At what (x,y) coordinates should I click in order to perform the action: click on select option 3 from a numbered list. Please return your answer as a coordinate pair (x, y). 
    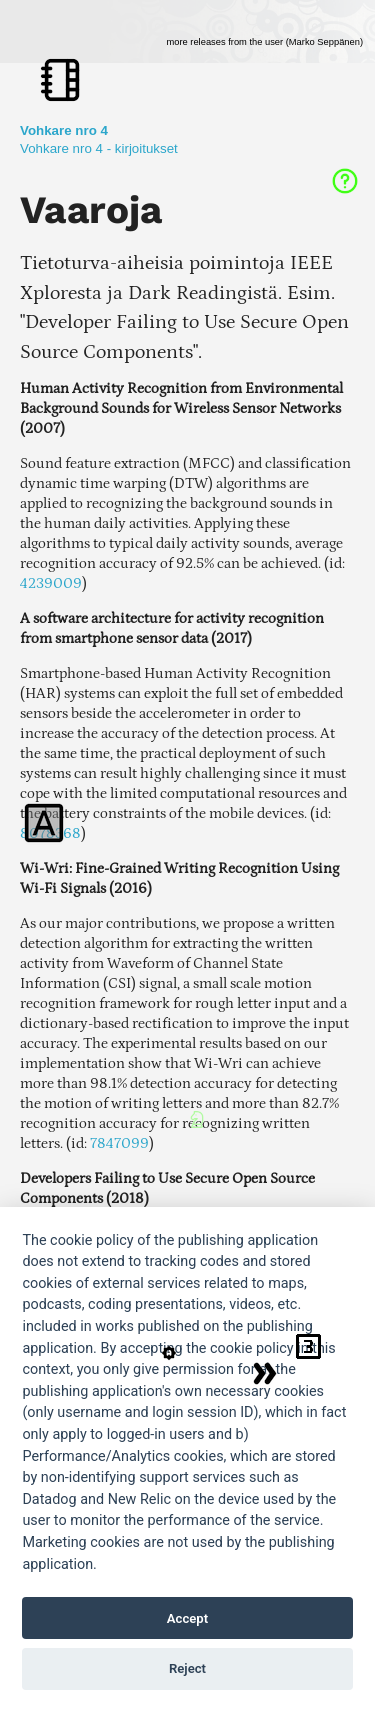
    Looking at the image, I should click on (308, 1346).